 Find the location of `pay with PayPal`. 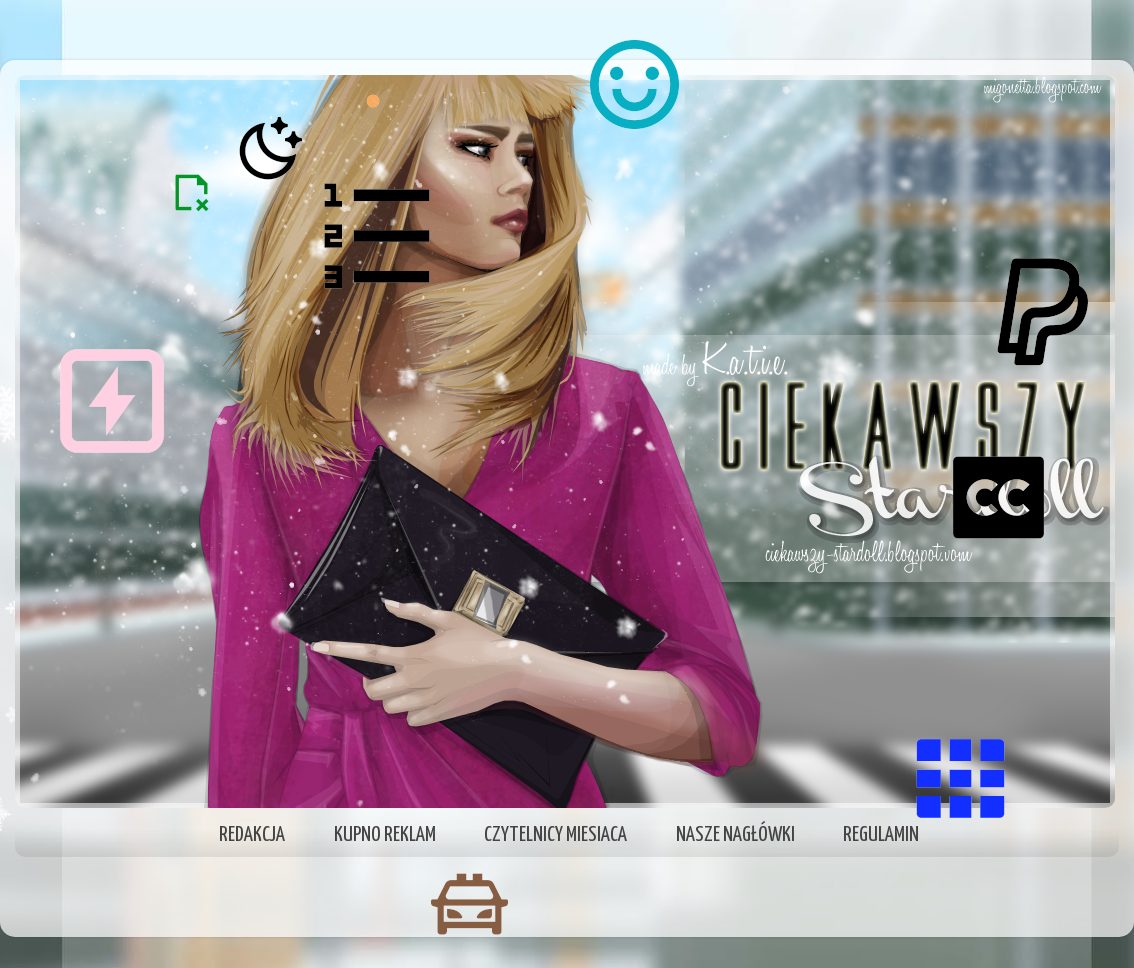

pay with PayPal is located at coordinates (1044, 310).